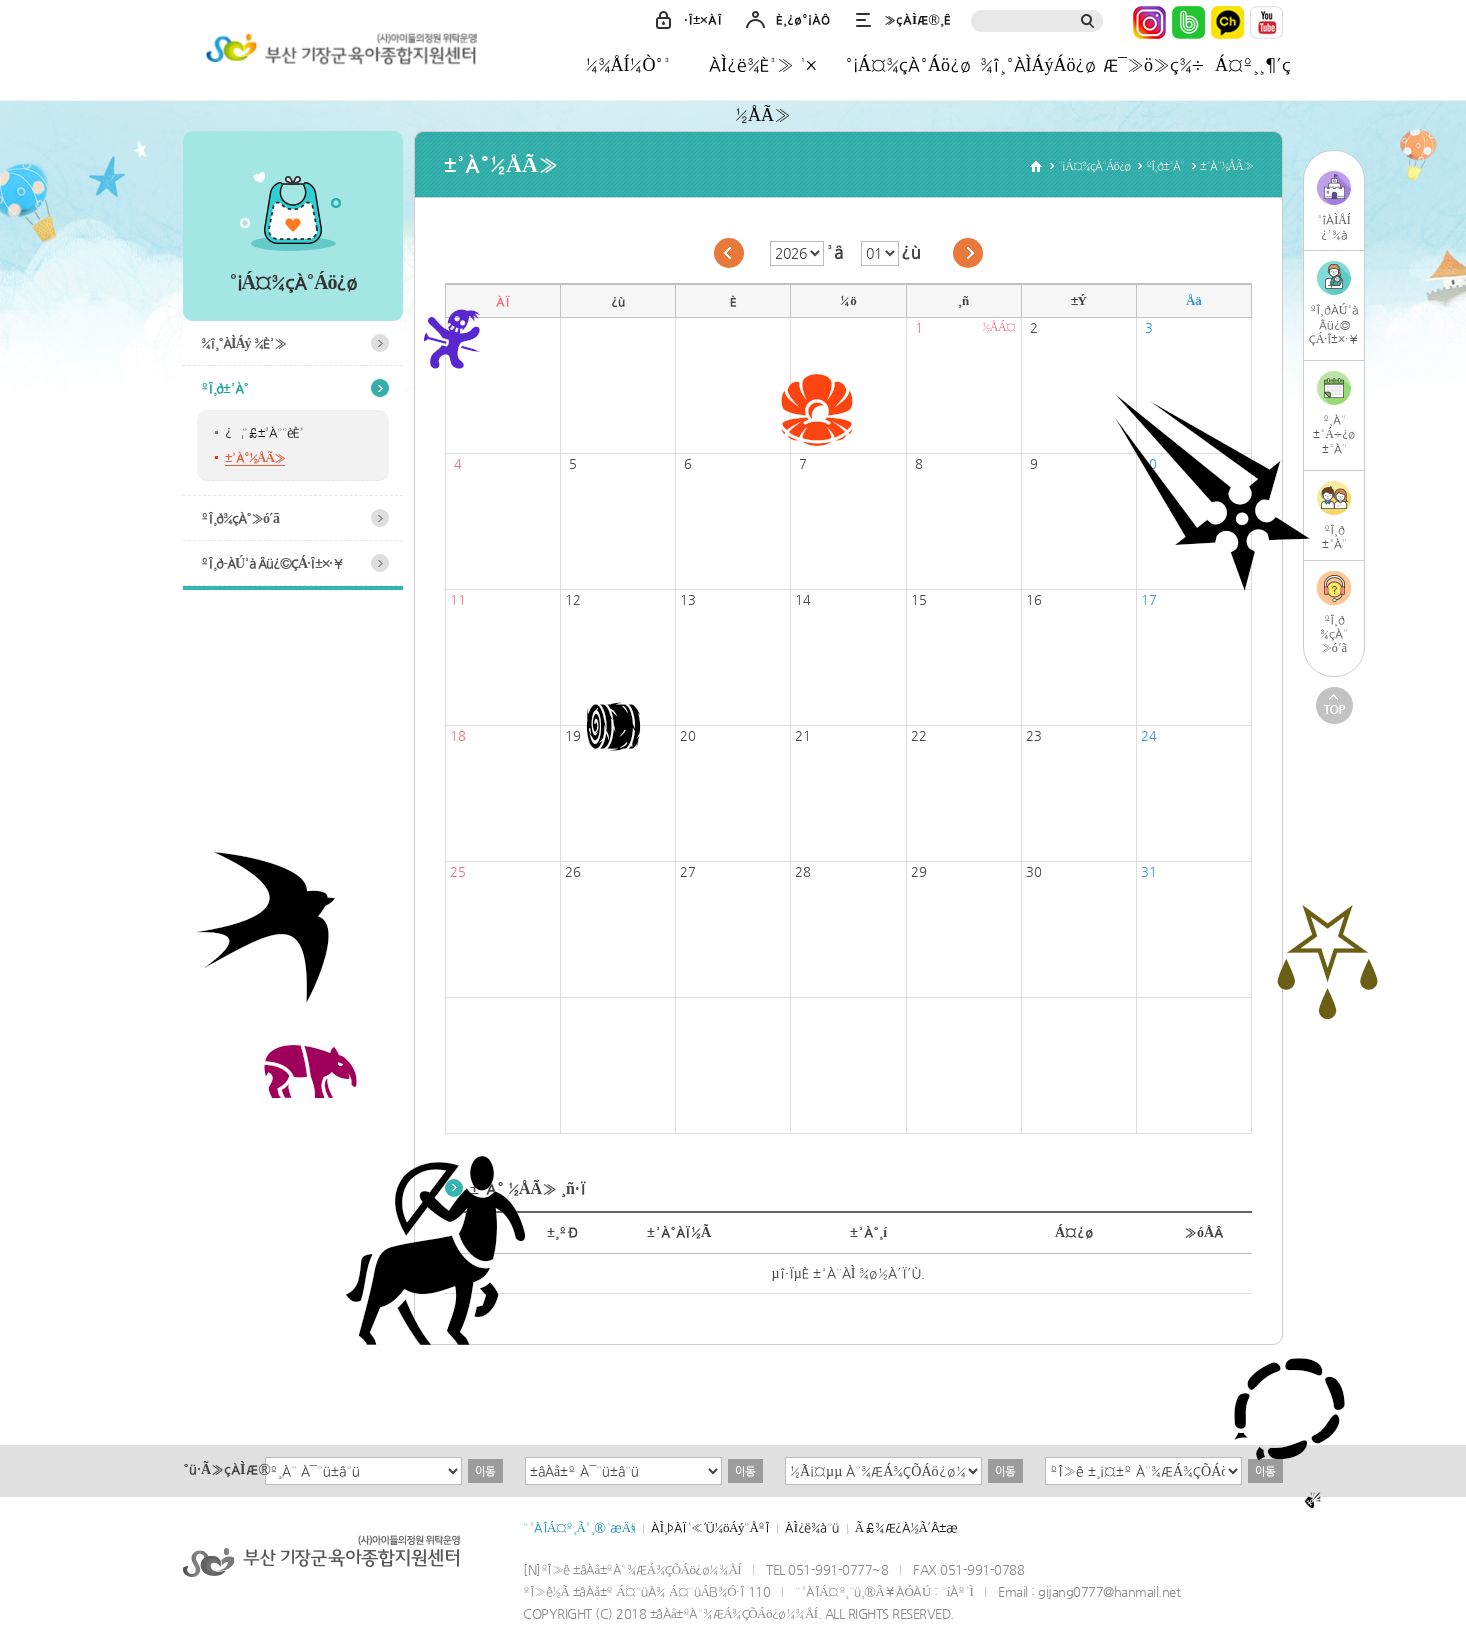 The height and width of the screenshot is (1645, 1466). I want to click on swallow bird icon for nature or wildlife category, so click(265, 927).